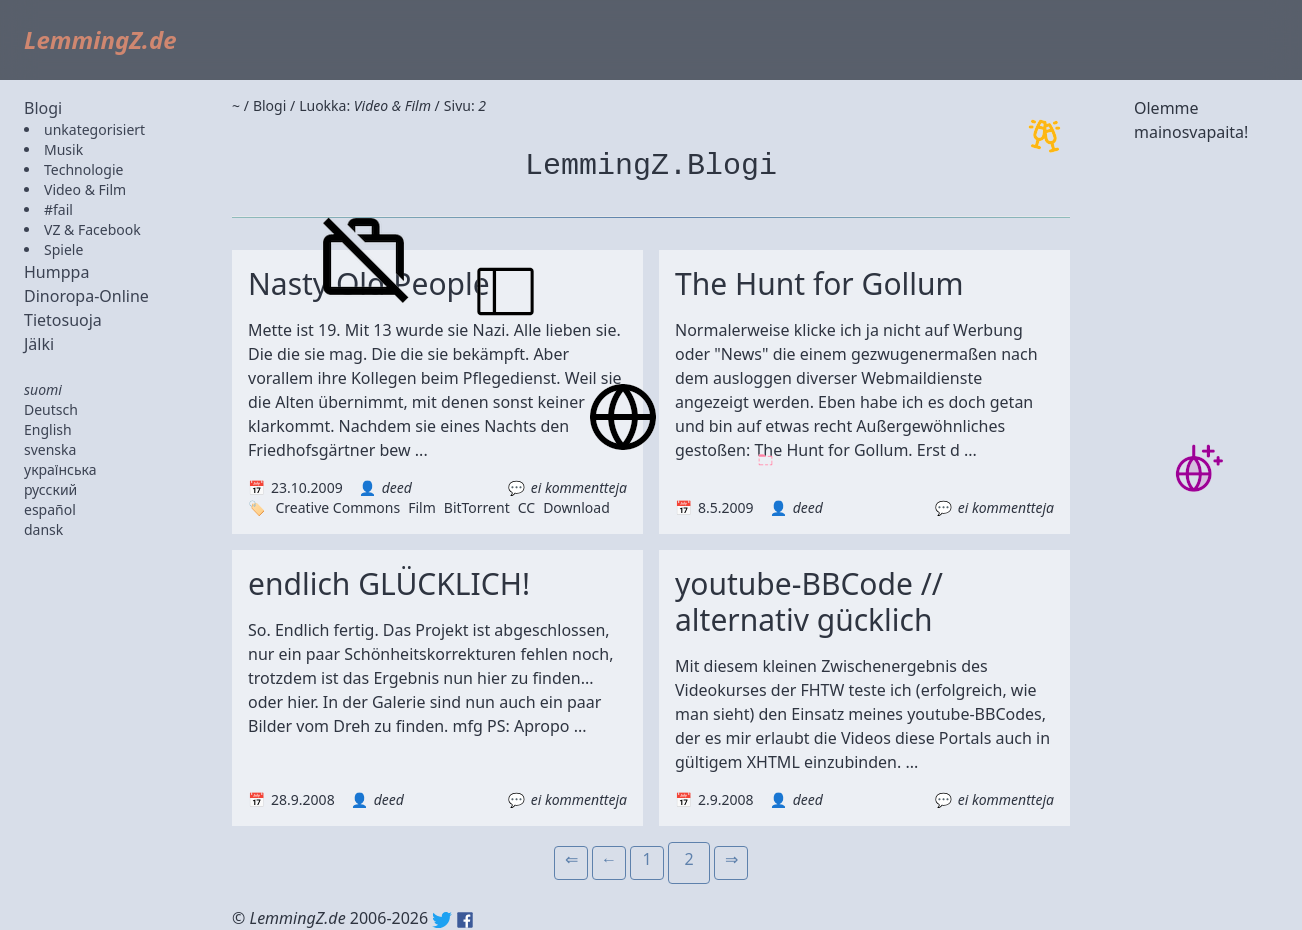 The width and height of the screenshot is (1302, 930). What do you see at coordinates (1197, 469) in the screenshot?
I see `access party or event mode` at bounding box center [1197, 469].